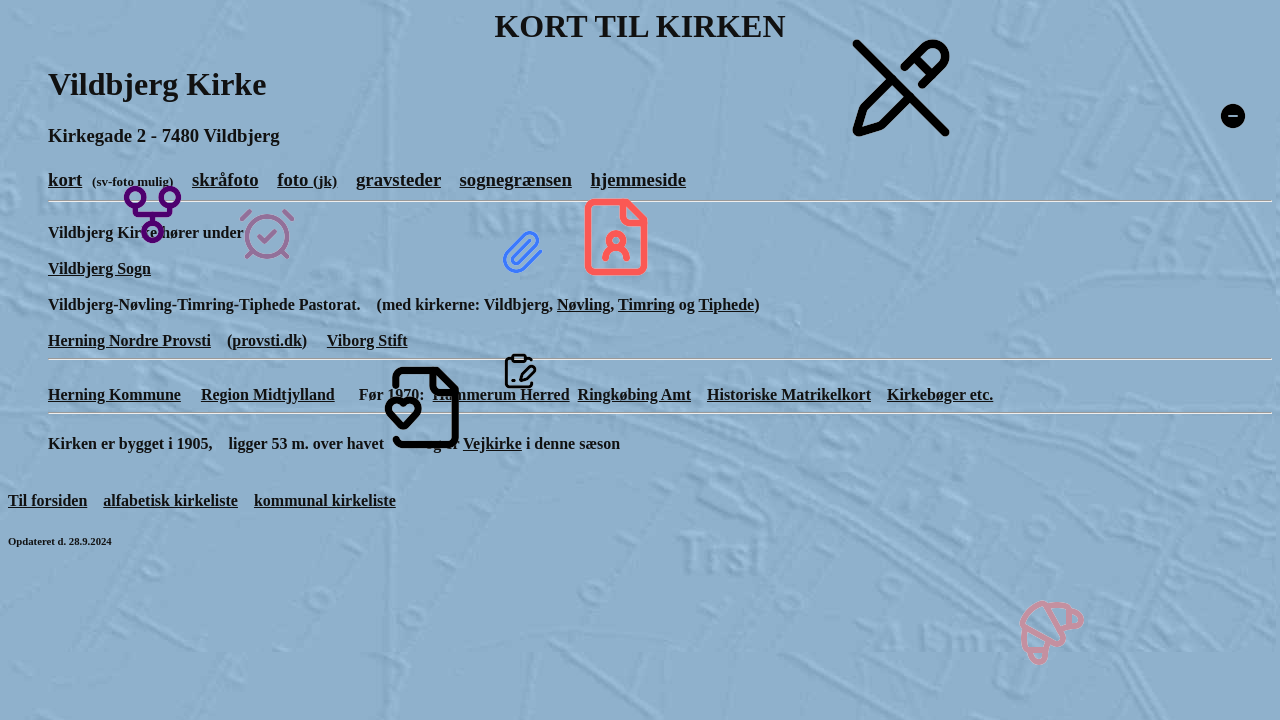 This screenshot has width=1280, height=720. I want to click on browse bakery or pastry options, so click(1051, 632).